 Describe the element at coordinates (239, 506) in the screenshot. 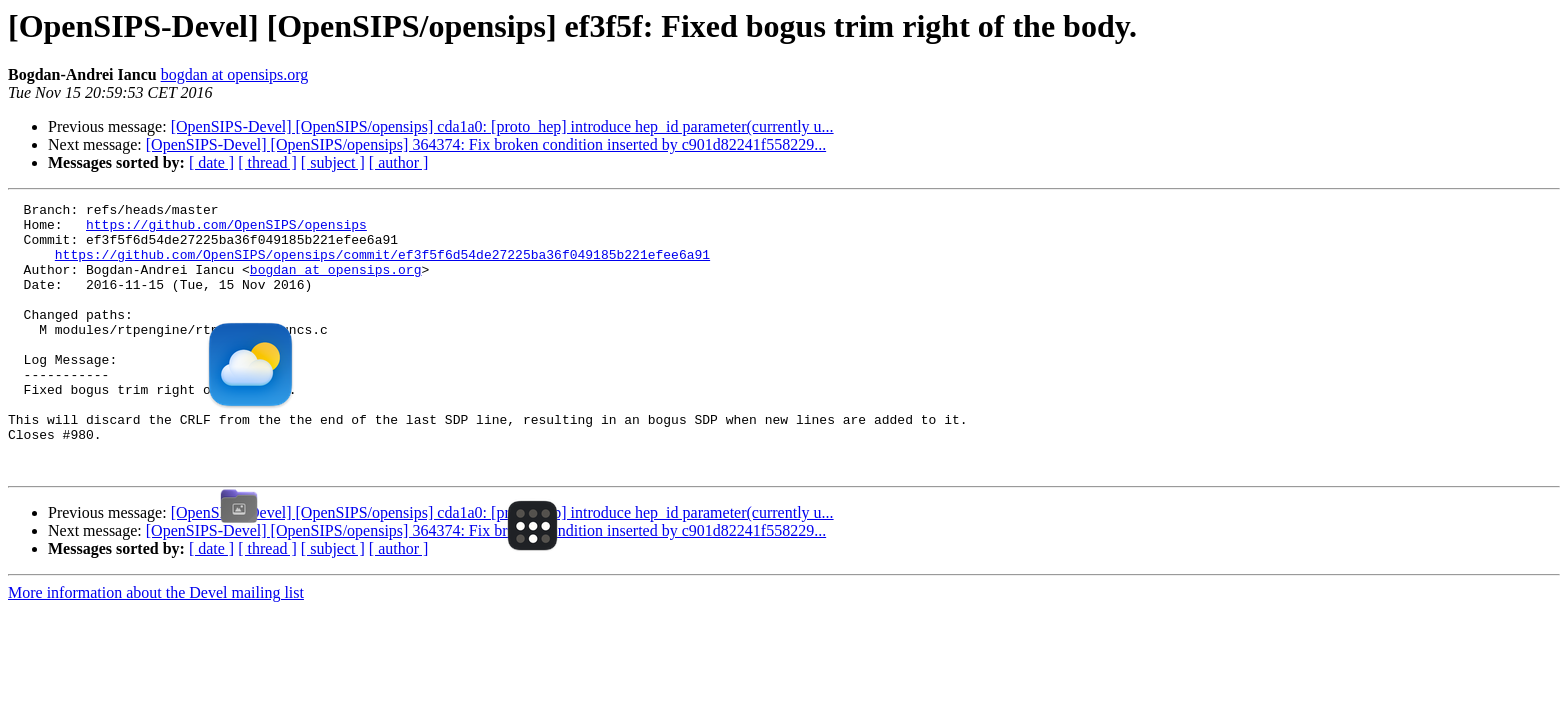

I see `open your pictures folder` at that location.